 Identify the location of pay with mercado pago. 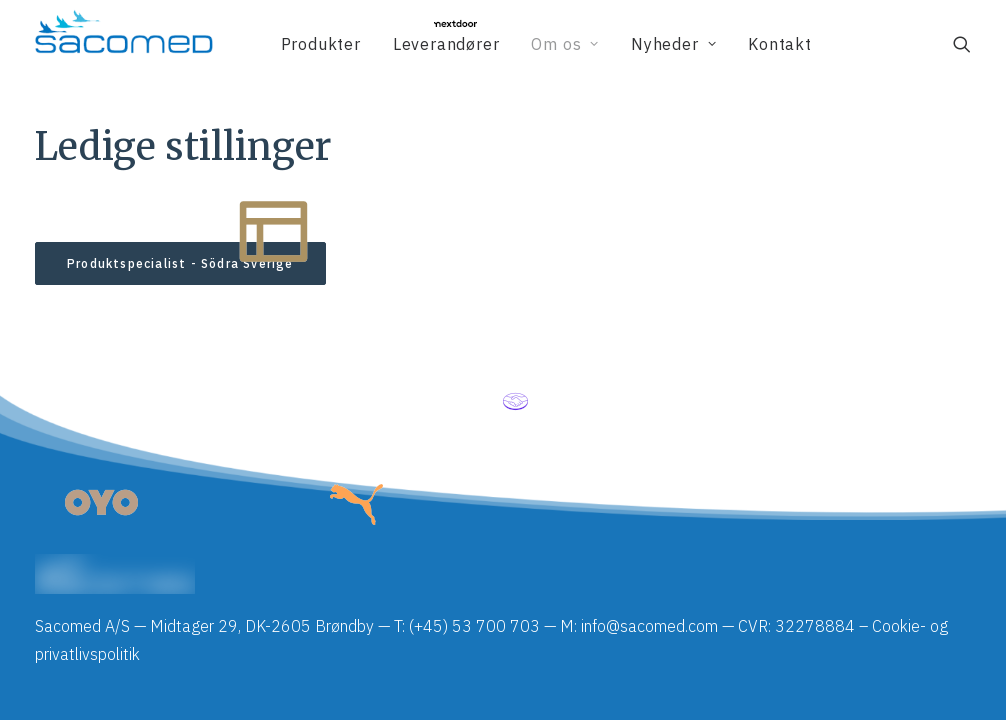
(515, 401).